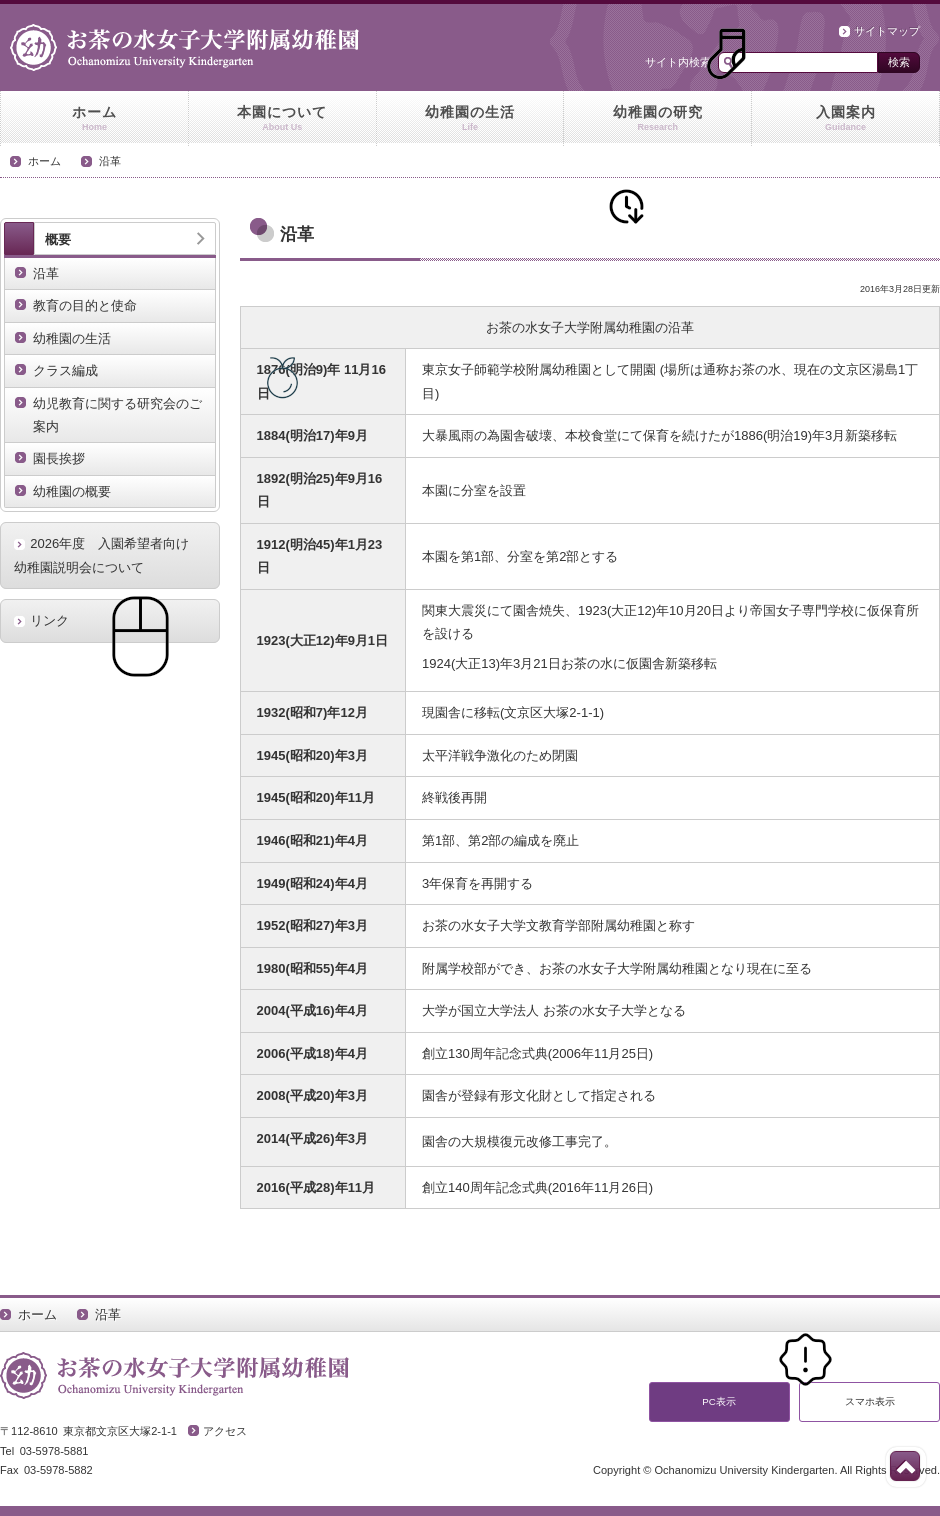 This screenshot has width=940, height=1516. I want to click on browse clothing or apparel items, so click(728, 53).